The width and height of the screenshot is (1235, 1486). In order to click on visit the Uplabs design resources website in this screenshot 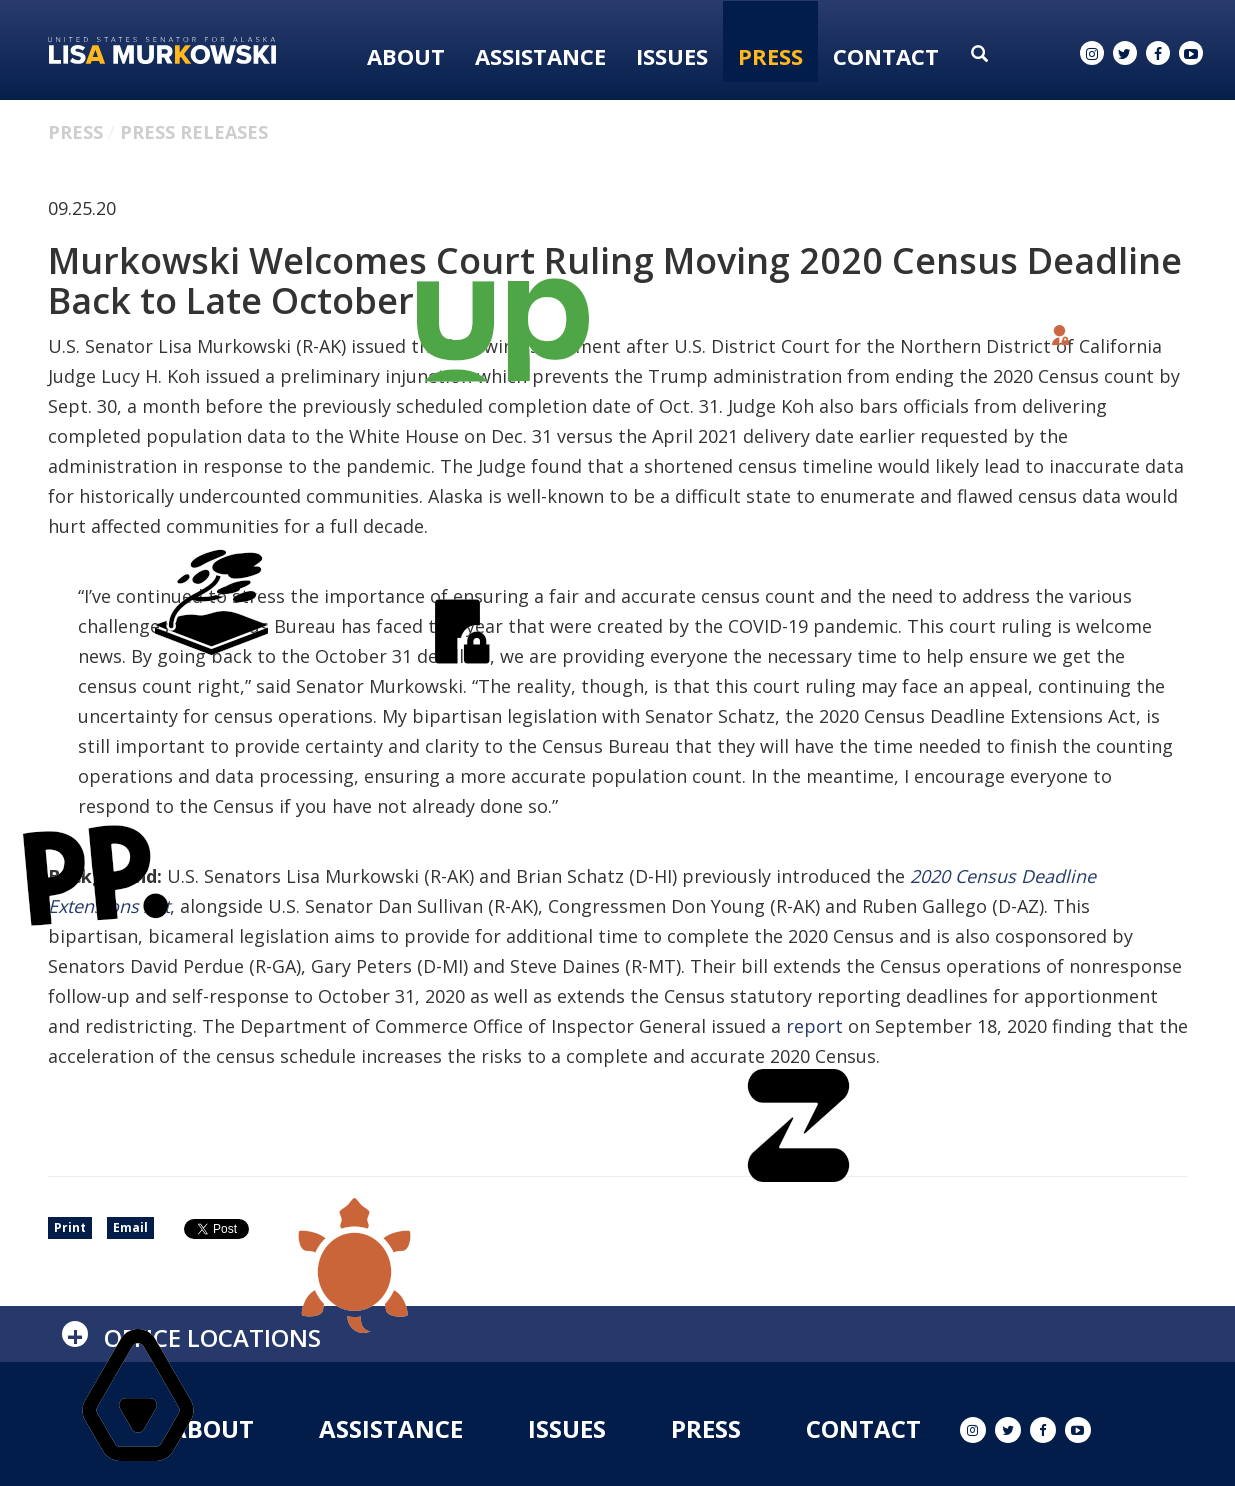, I will do `click(503, 330)`.